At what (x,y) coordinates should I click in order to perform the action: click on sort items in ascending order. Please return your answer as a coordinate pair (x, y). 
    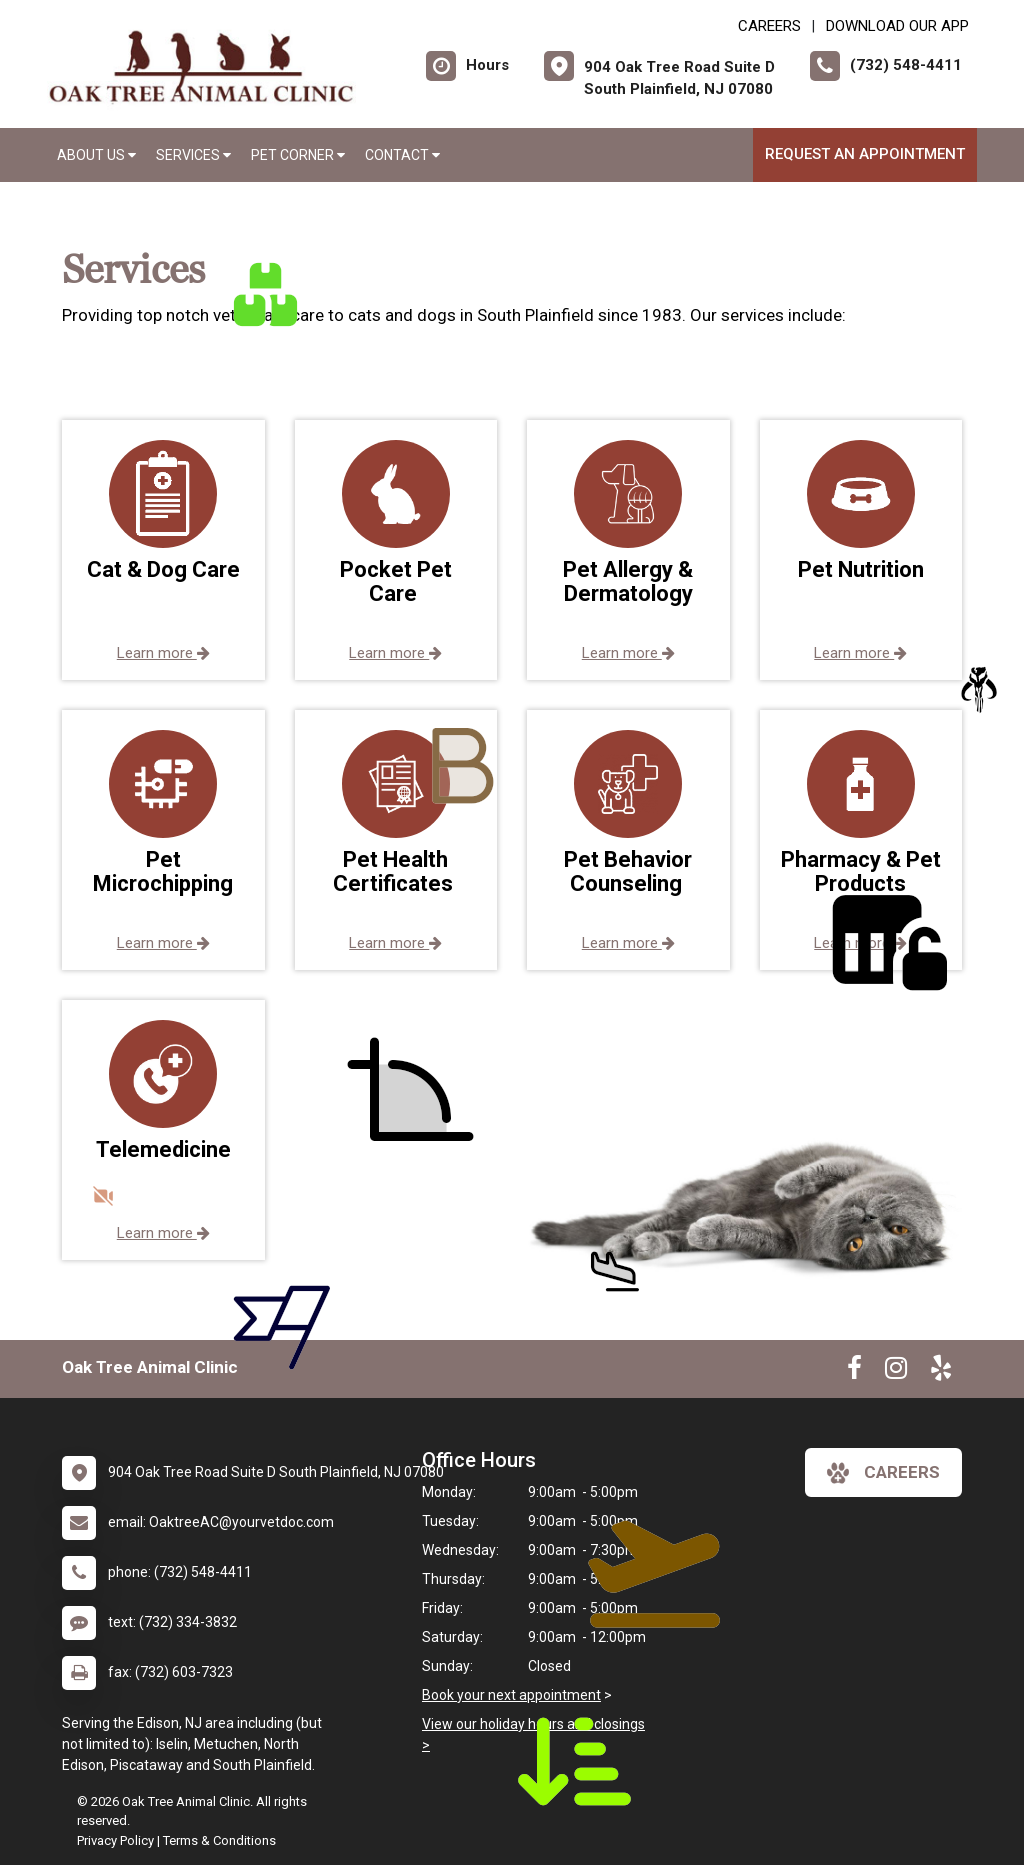
    Looking at the image, I should click on (574, 1761).